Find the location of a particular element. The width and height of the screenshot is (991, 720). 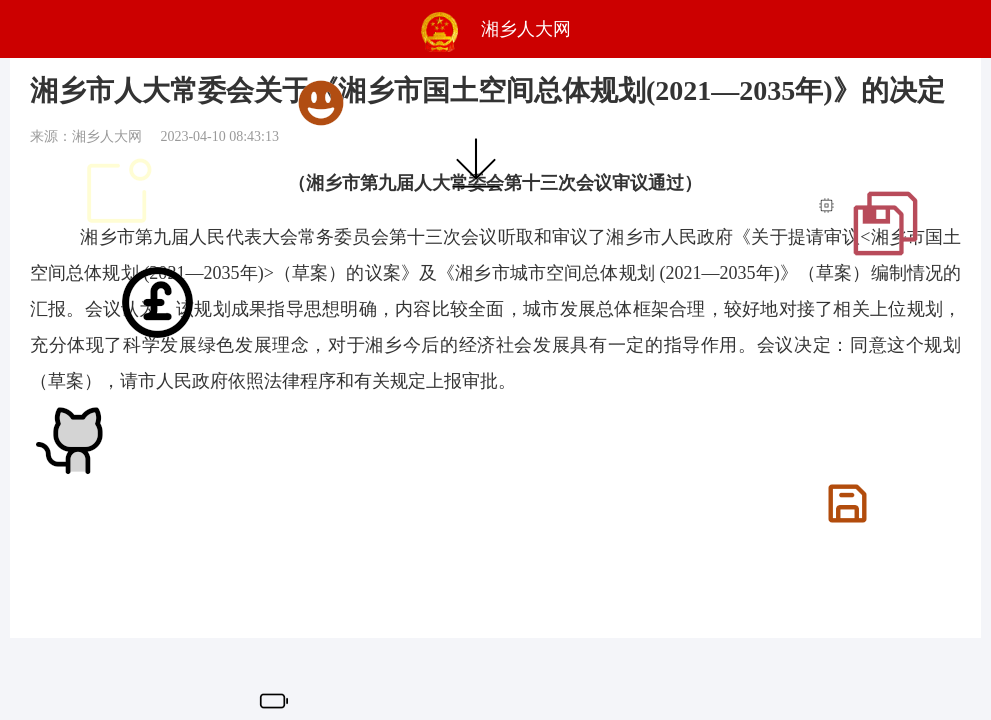

link to github repository is located at coordinates (75, 439).